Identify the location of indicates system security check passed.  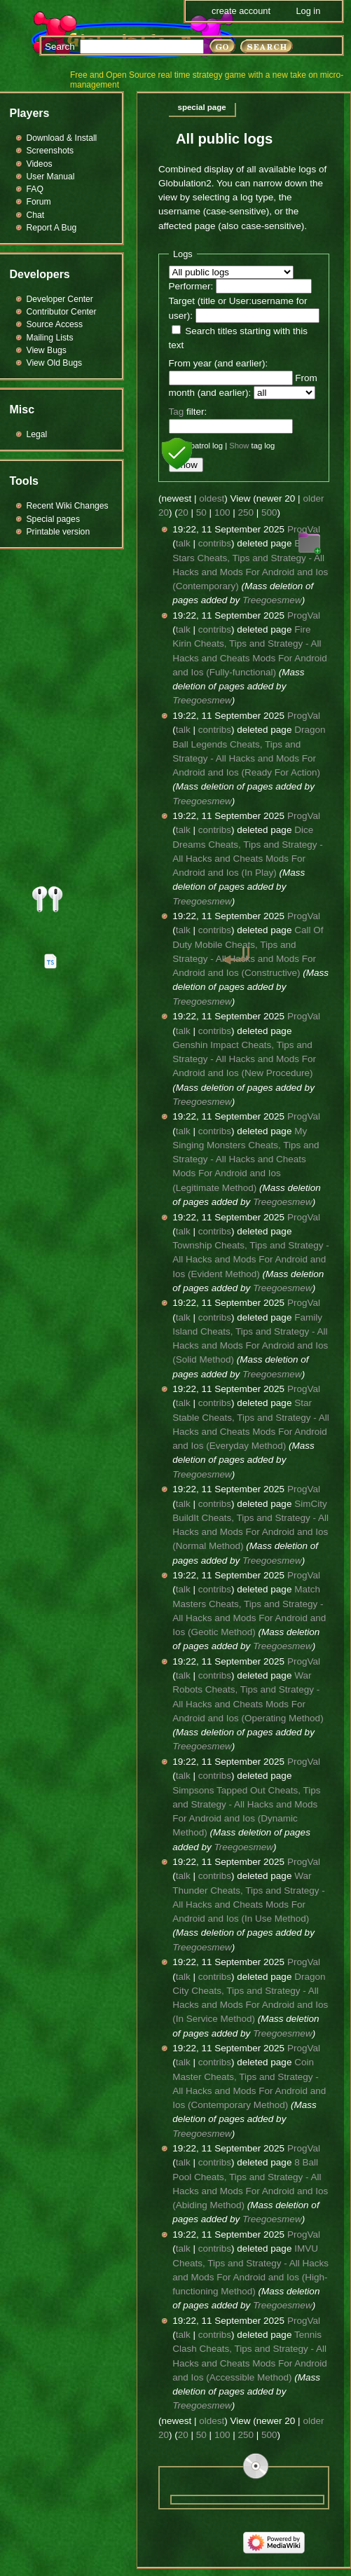
(177, 453).